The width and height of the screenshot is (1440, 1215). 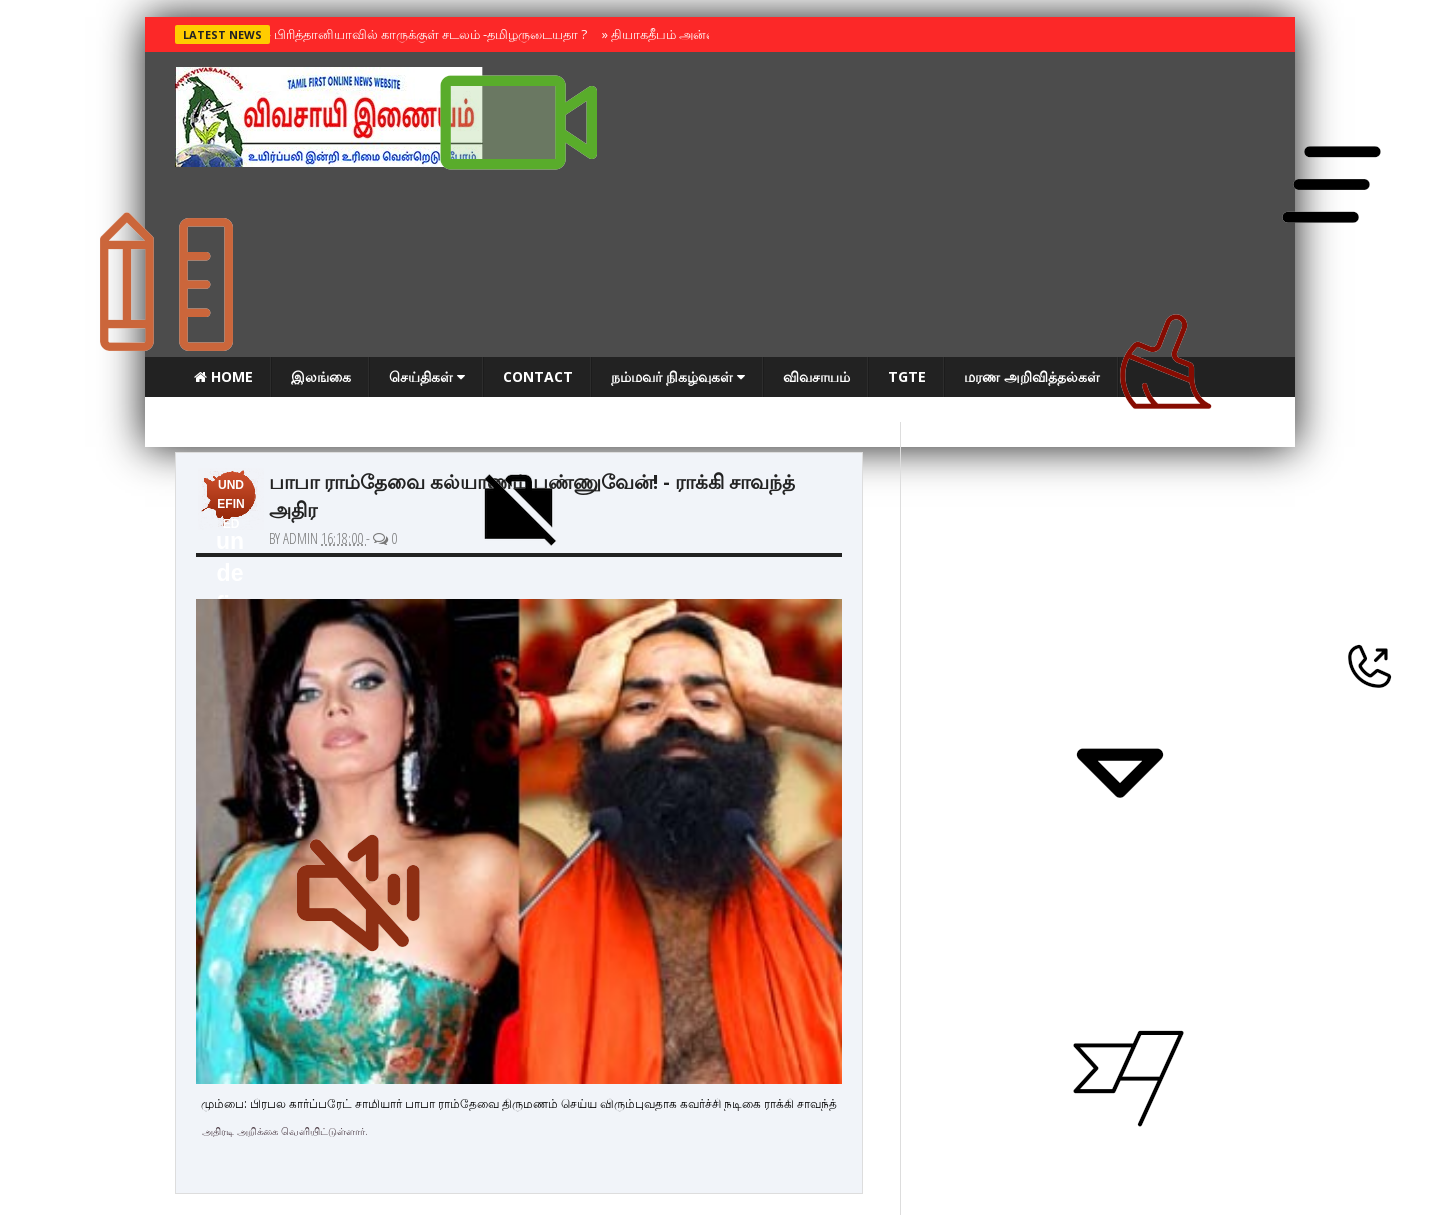 I want to click on clear or clean up data, so click(x=1164, y=365).